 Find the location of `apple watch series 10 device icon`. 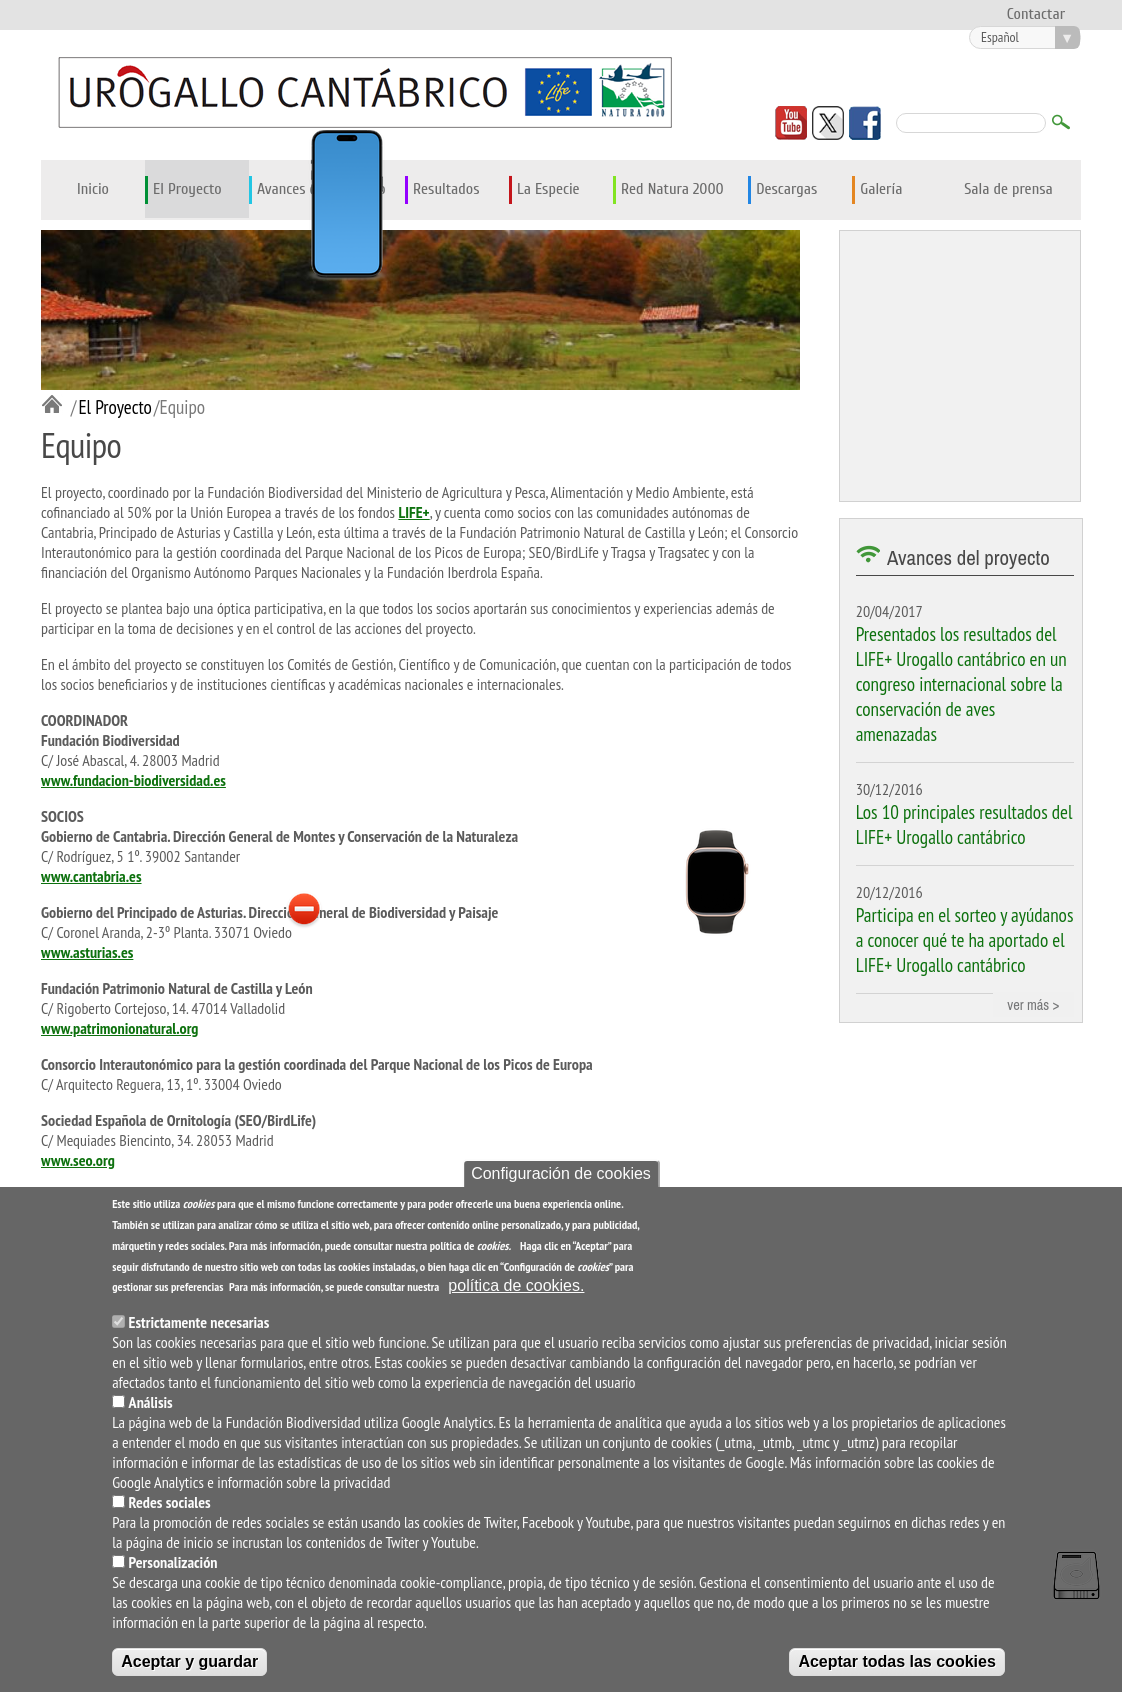

apple watch series 10 device icon is located at coordinates (716, 882).